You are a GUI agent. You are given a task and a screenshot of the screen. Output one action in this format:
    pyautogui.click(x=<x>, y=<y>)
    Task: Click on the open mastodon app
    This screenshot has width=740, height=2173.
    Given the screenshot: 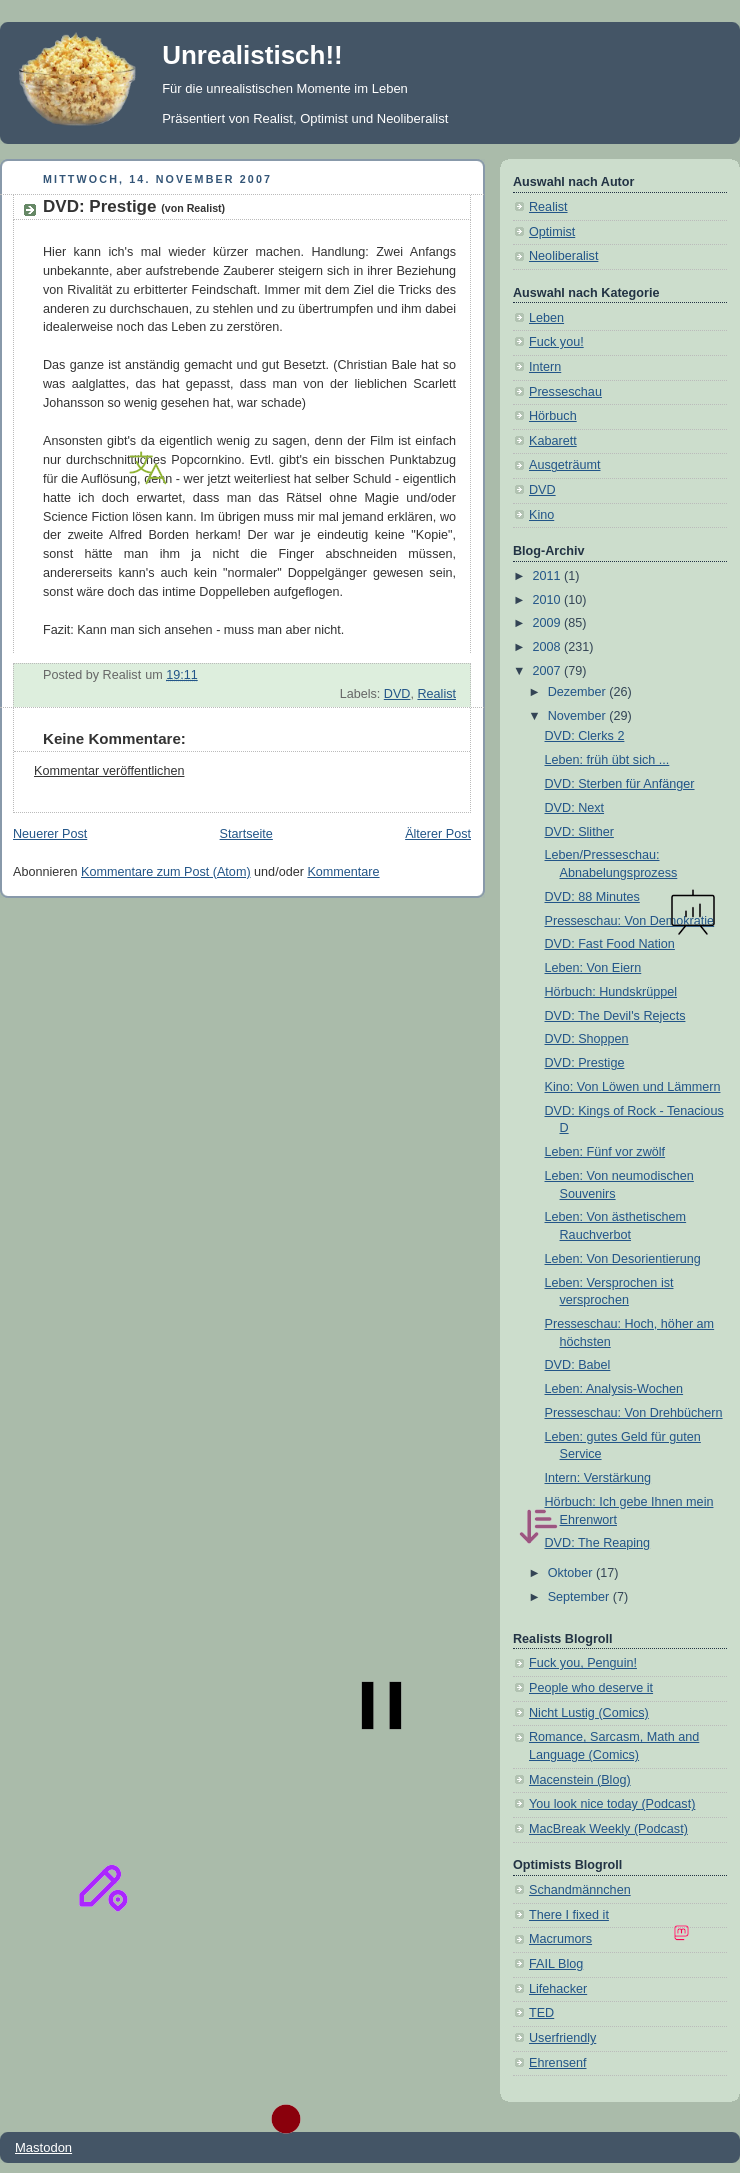 What is the action you would take?
    pyautogui.click(x=681, y=1932)
    